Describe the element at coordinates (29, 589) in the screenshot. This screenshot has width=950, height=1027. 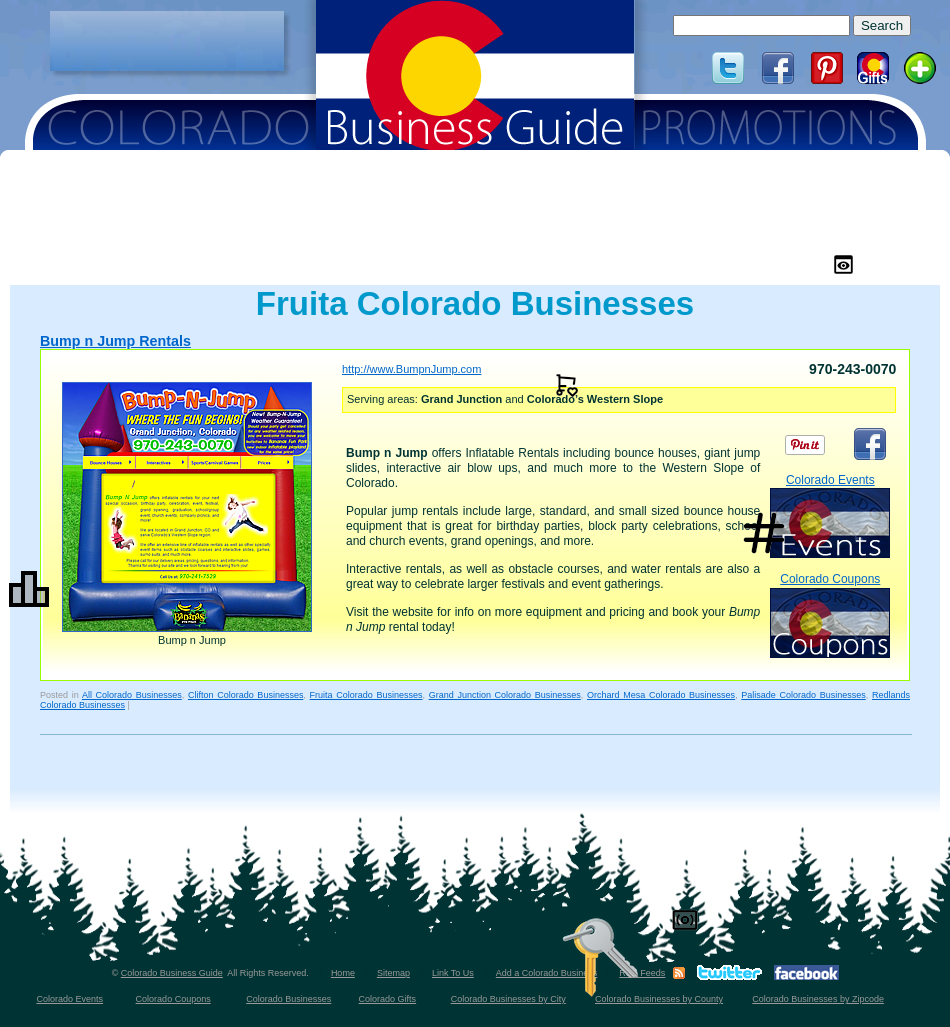
I see `view leaderboard rankings` at that location.